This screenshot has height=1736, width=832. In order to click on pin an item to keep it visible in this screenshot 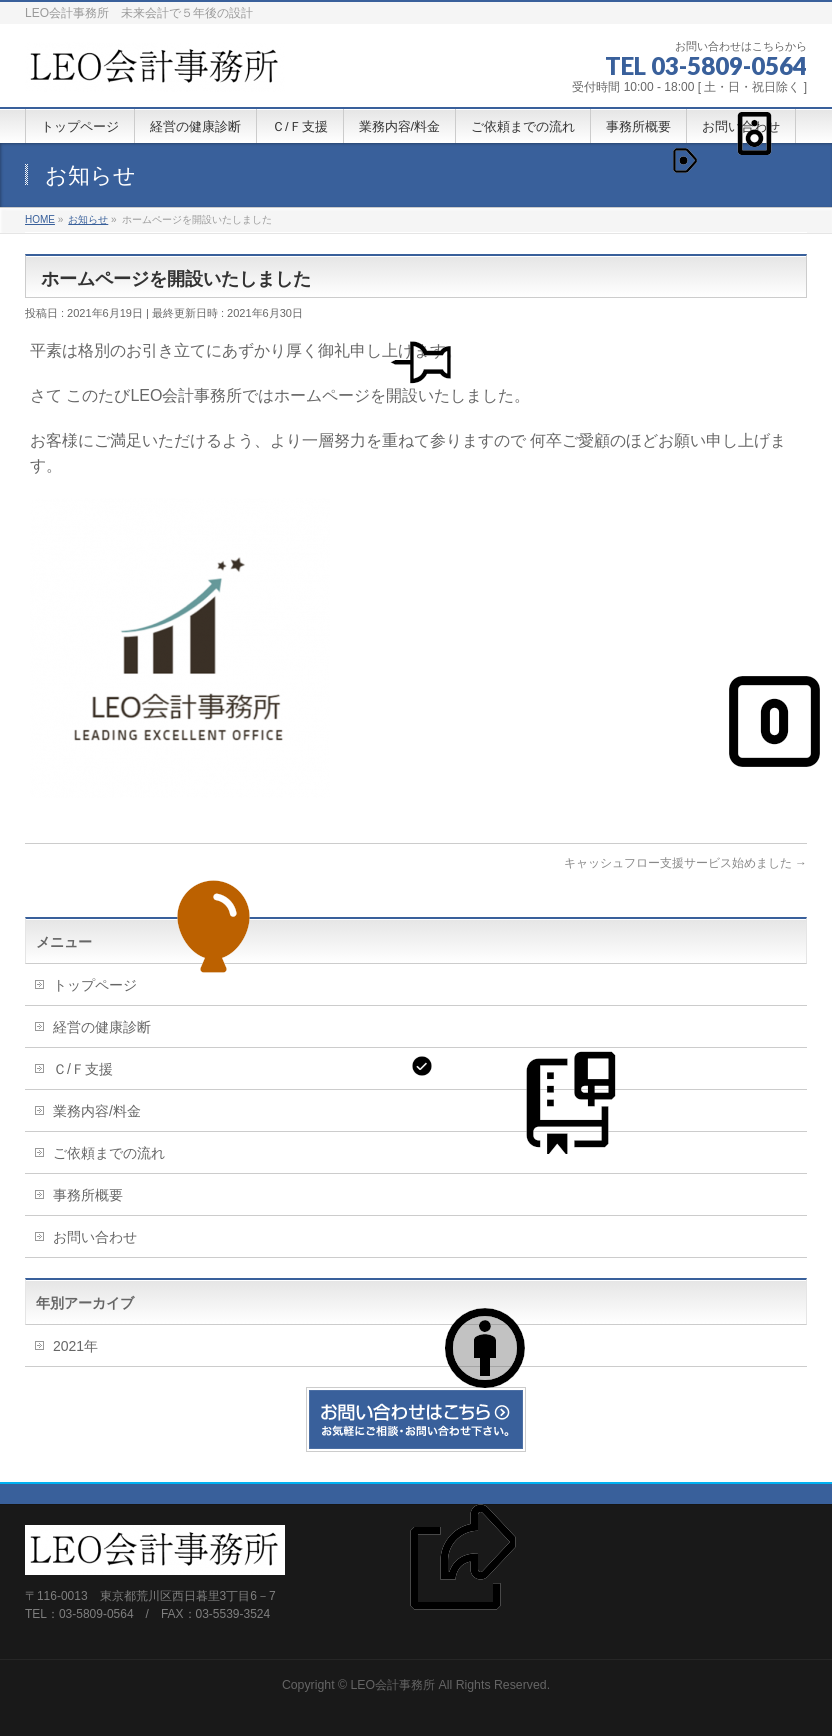, I will do `click(423, 360)`.